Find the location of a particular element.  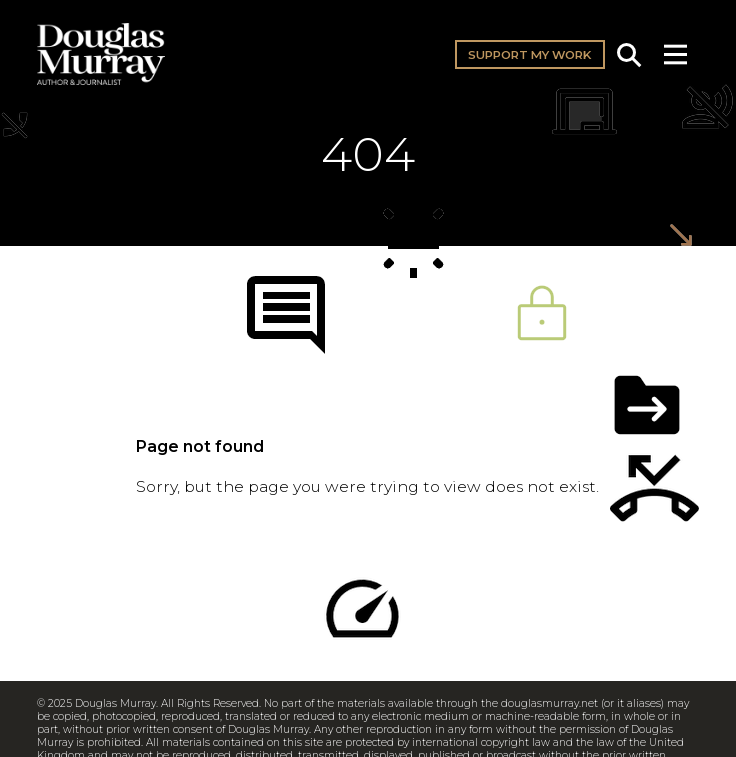

access a linked submodule or external repository is located at coordinates (647, 405).